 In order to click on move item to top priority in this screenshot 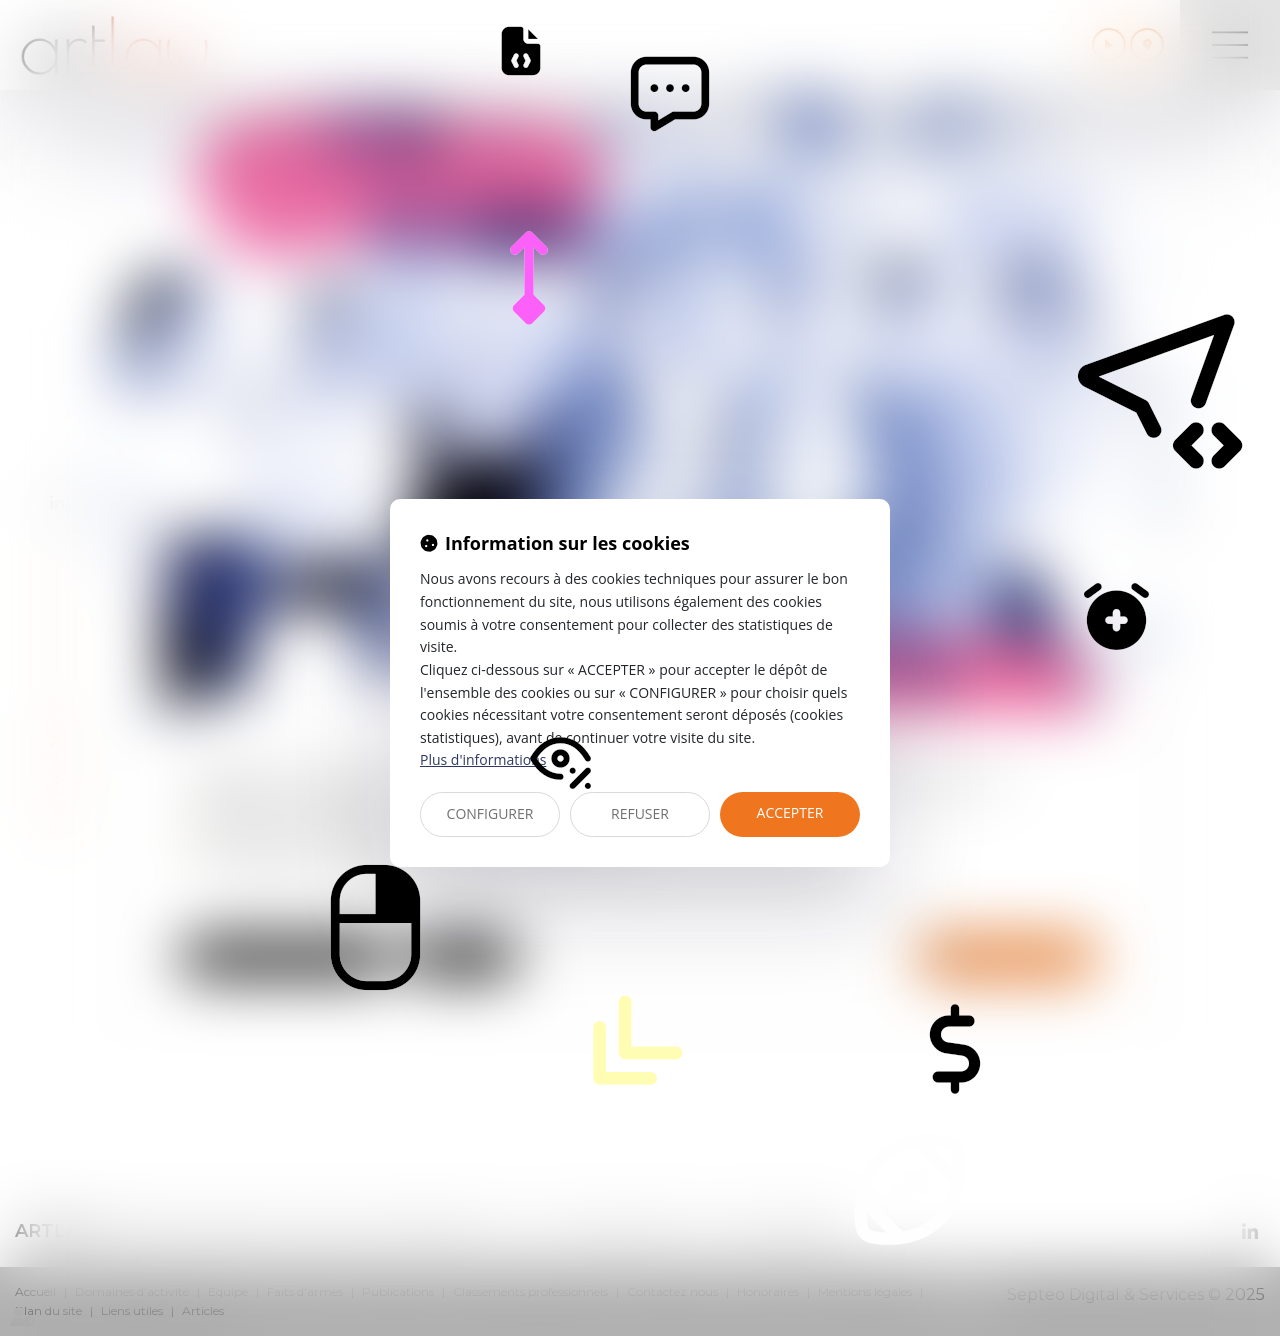, I will do `click(529, 278)`.